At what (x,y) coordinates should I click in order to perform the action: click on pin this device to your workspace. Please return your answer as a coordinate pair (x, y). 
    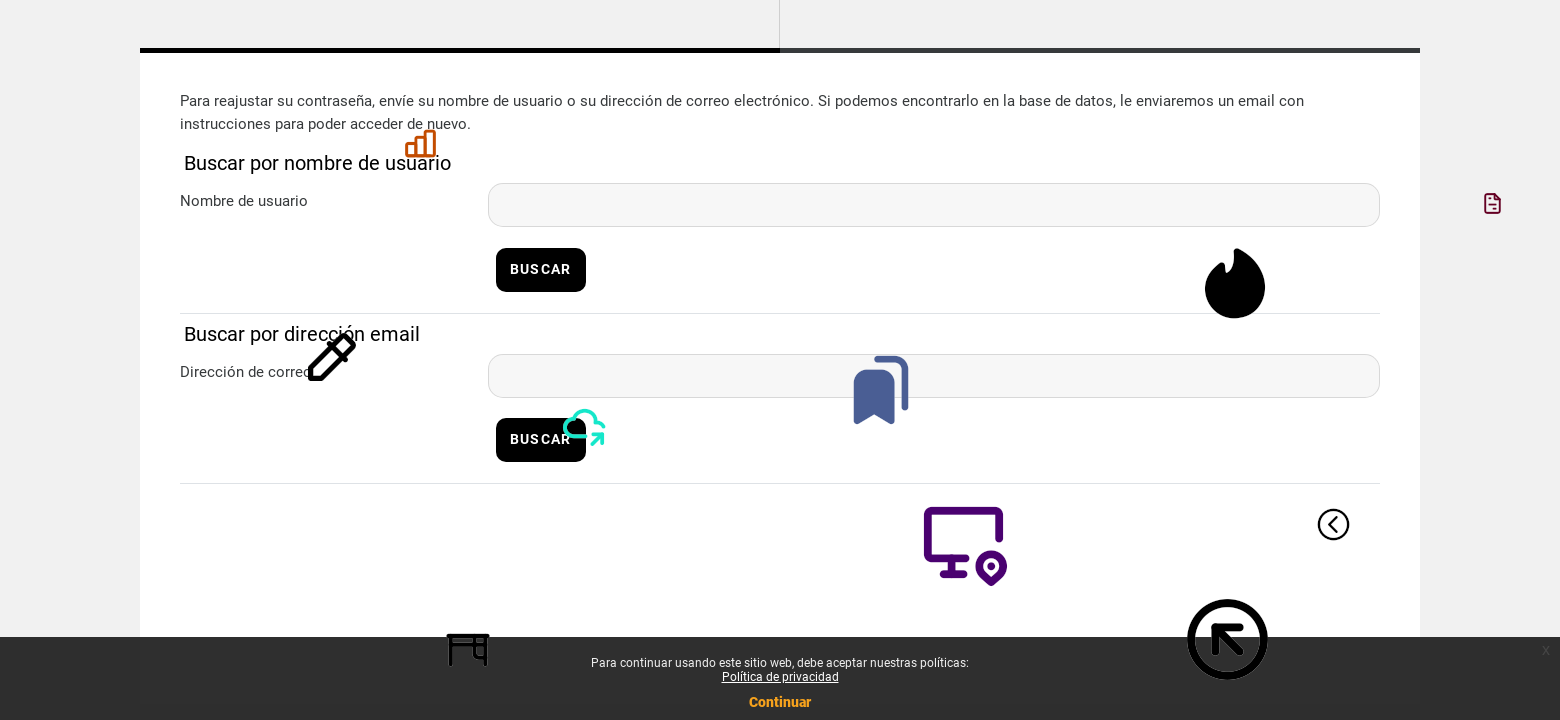
    Looking at the image, I should click on (963, 542).